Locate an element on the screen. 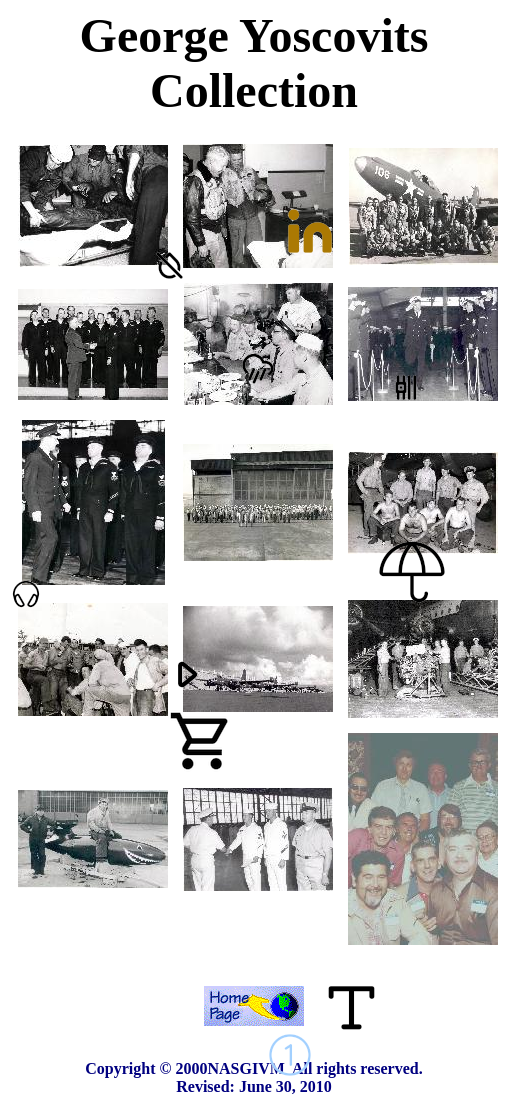 Image resolution: width=508 pixels, height=1112 pixels. disable water or liquid-related features is located at coordinates (169, 265).